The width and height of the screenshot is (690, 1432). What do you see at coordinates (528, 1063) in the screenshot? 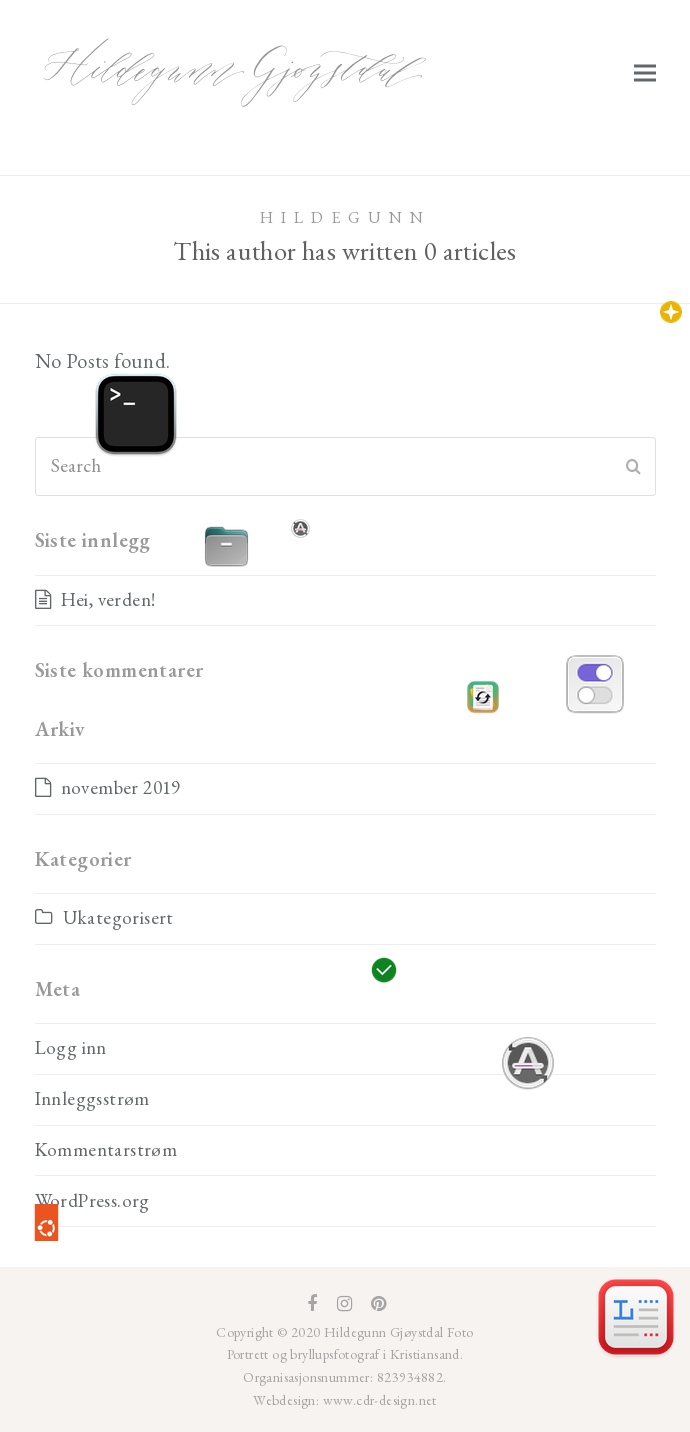
I see `open the software update manager` at bounding box center [528, 1063].